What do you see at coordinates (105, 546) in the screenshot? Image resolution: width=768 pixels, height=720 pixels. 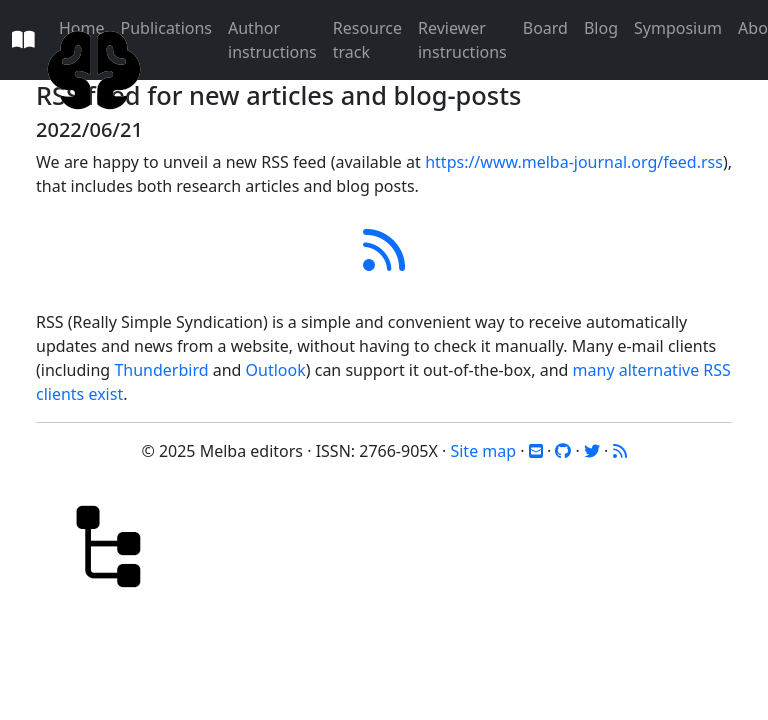 I see `view hierarchical folder structure` at bounding box center [105, 546].